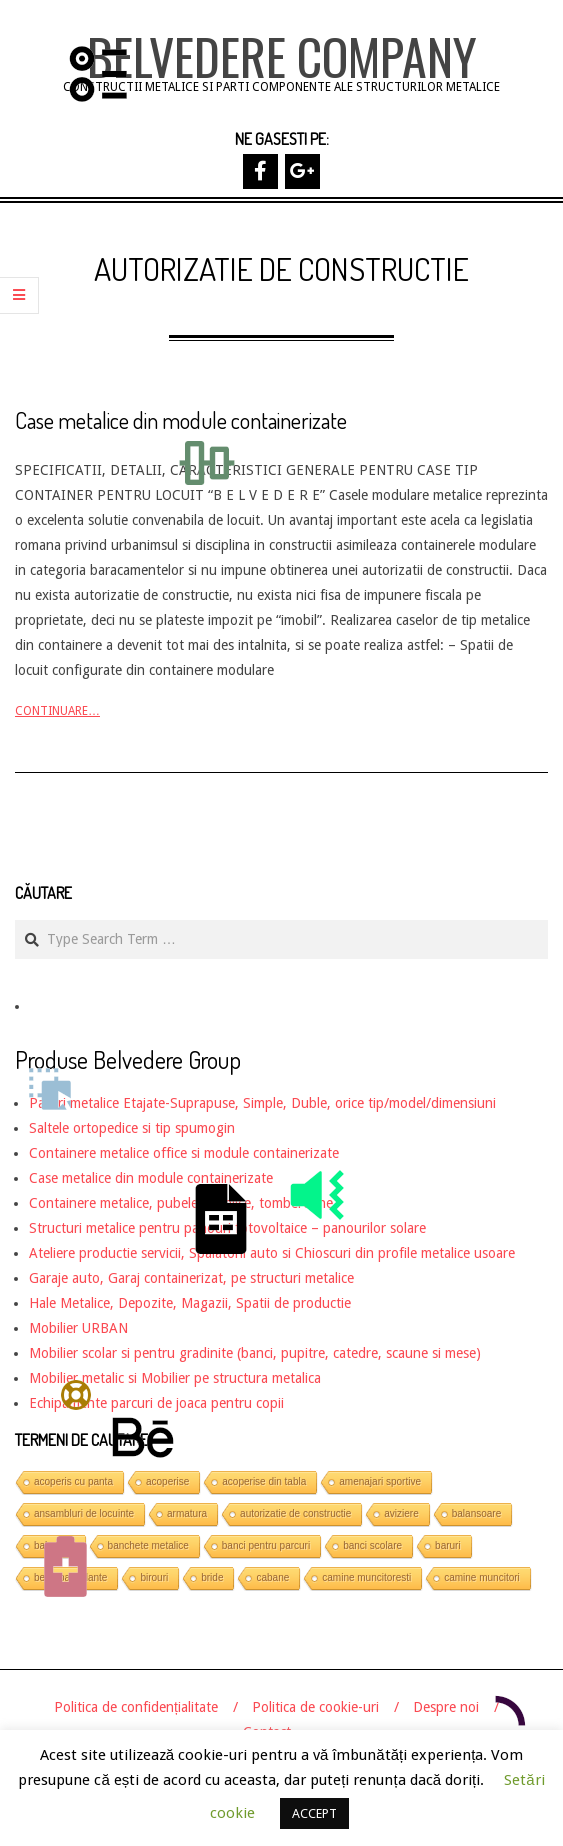 This screenshot has width=563, height=1846. What do you see at coordinates (221, 1219) in the screenshot?
I see `open Google Sheets` at bounding box center [221, 1219].